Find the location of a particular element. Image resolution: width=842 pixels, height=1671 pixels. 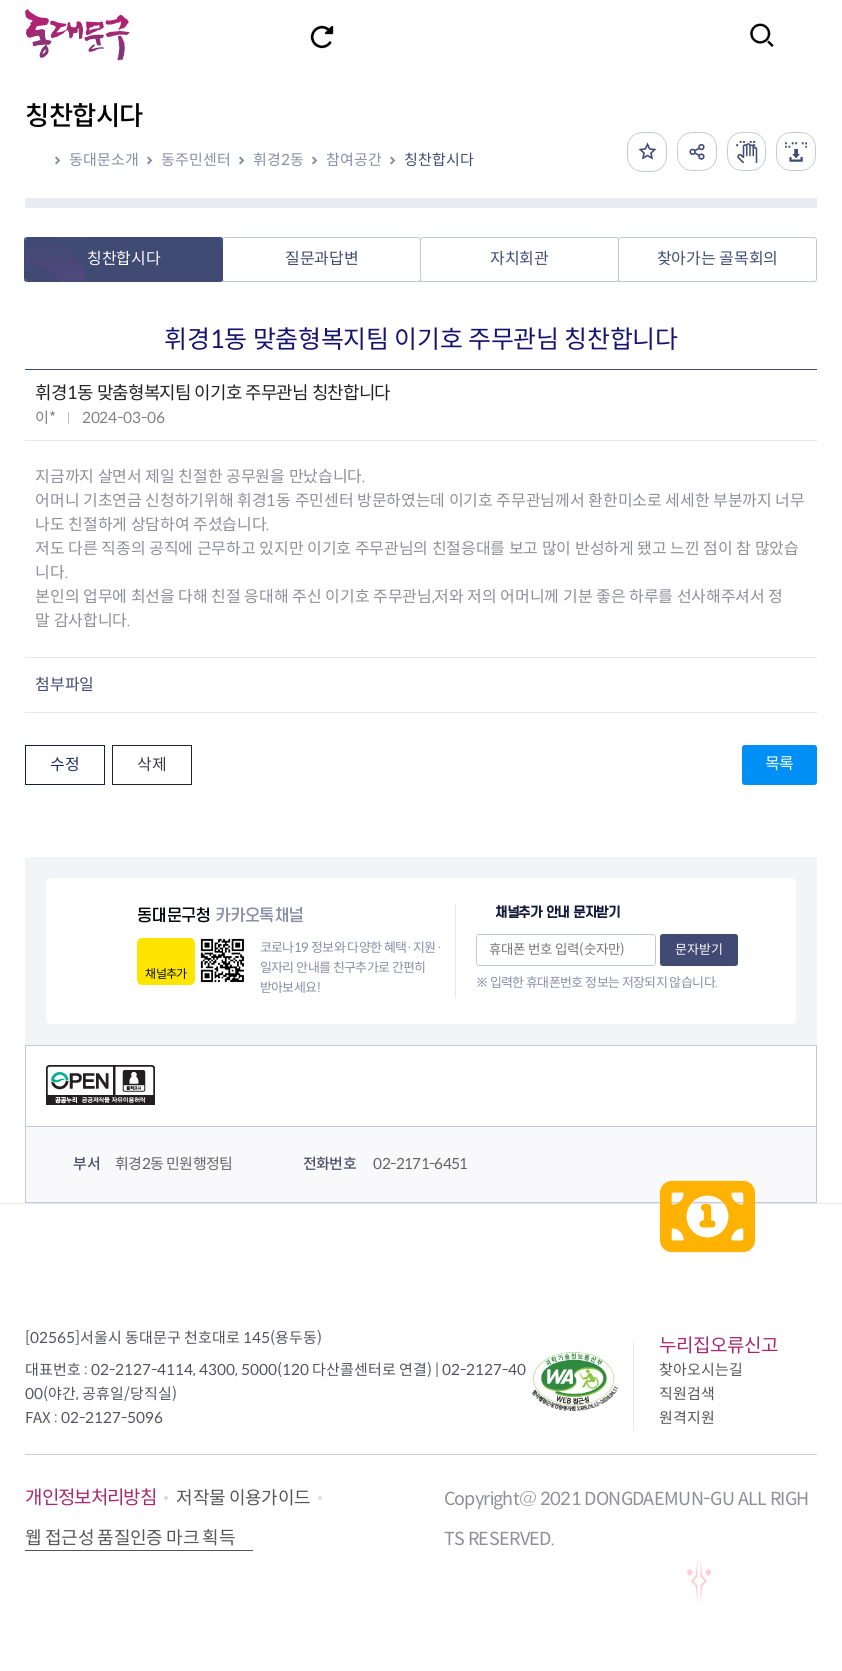

fulcrum app logo is located at coordinates (699, 1581).